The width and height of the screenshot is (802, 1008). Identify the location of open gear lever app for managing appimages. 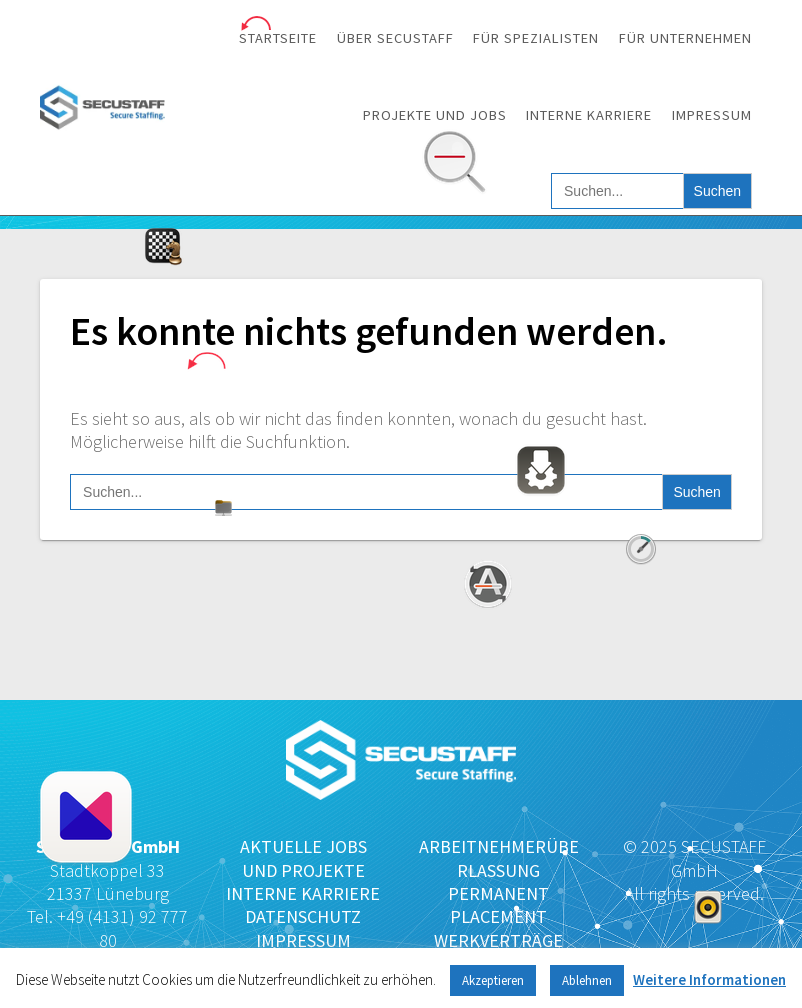
(541, 470).